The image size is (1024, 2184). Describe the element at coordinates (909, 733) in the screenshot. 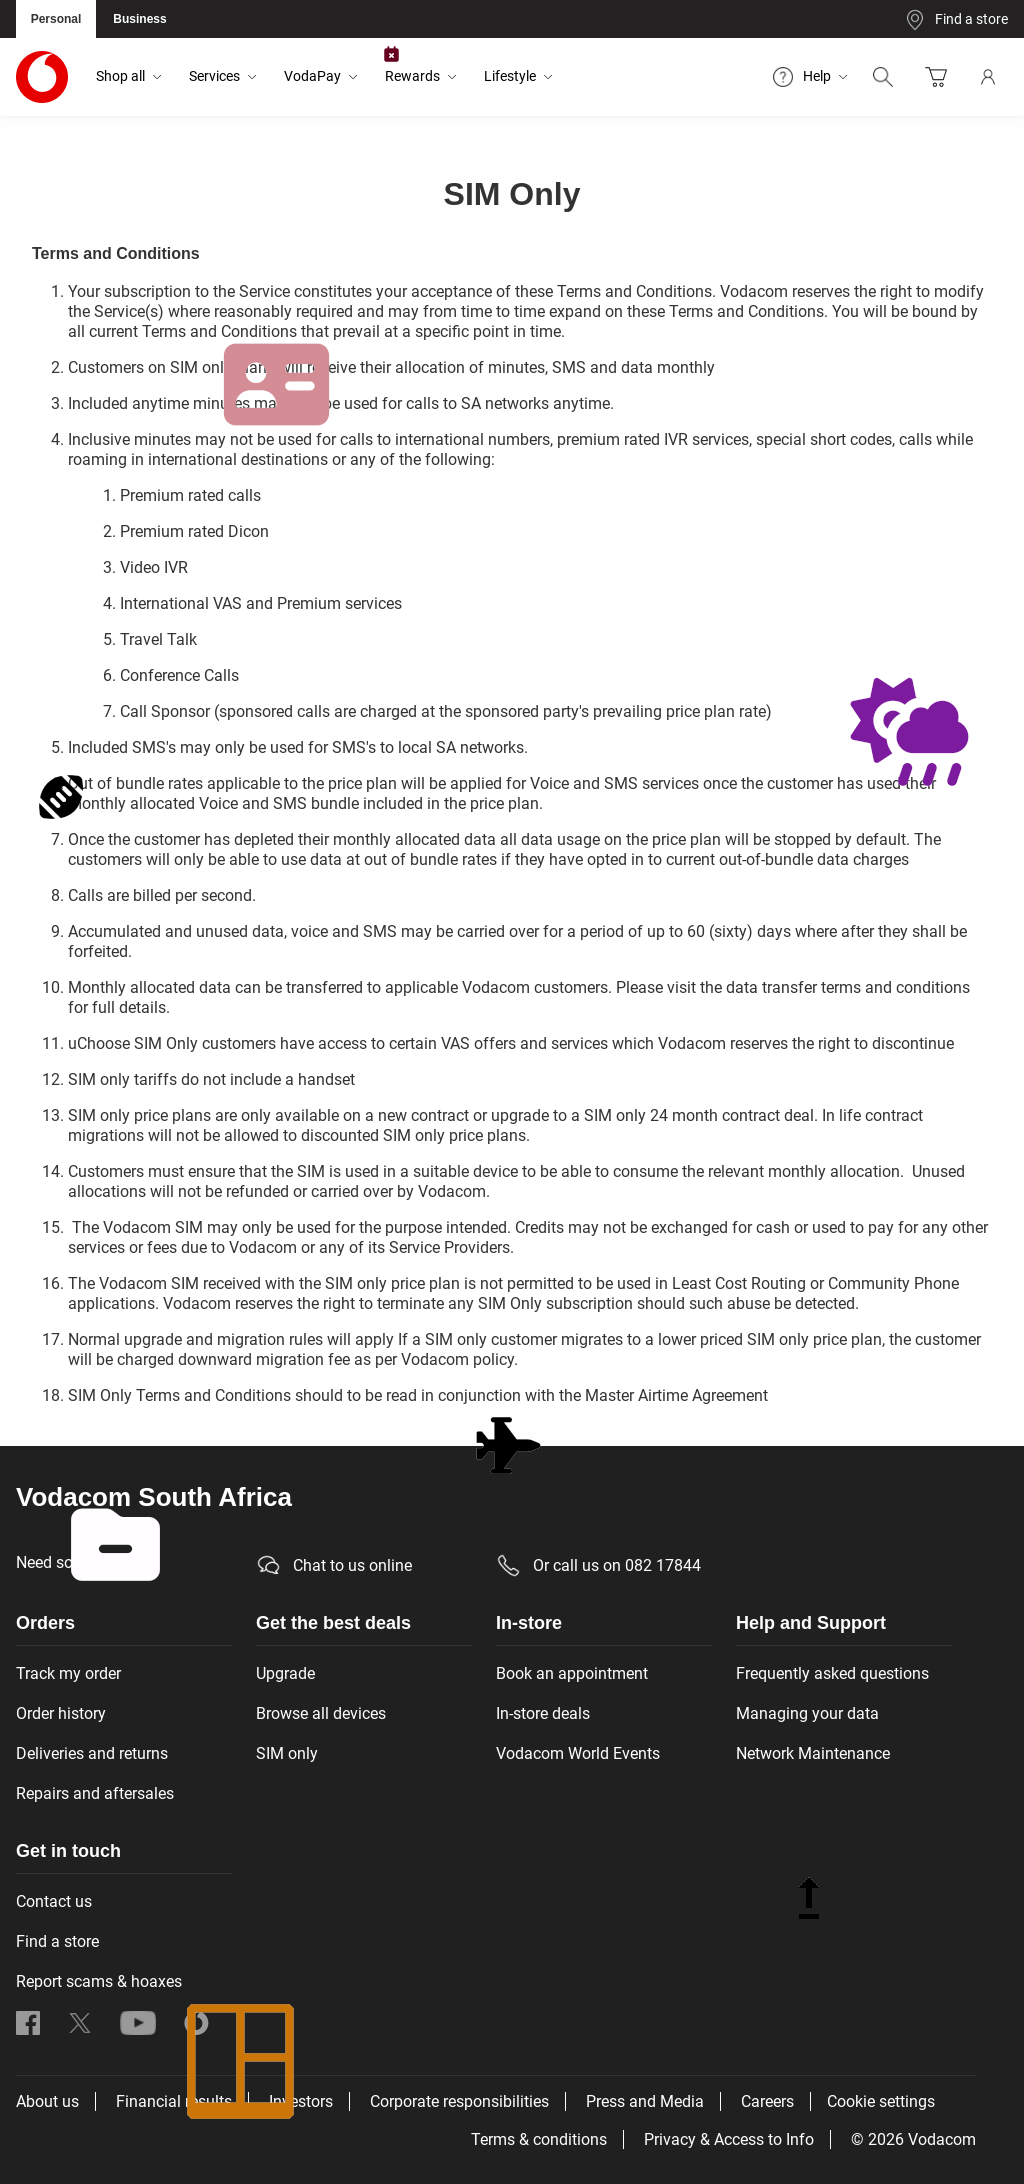

I see `current weather conditions with mixed sun and rain` at that location.